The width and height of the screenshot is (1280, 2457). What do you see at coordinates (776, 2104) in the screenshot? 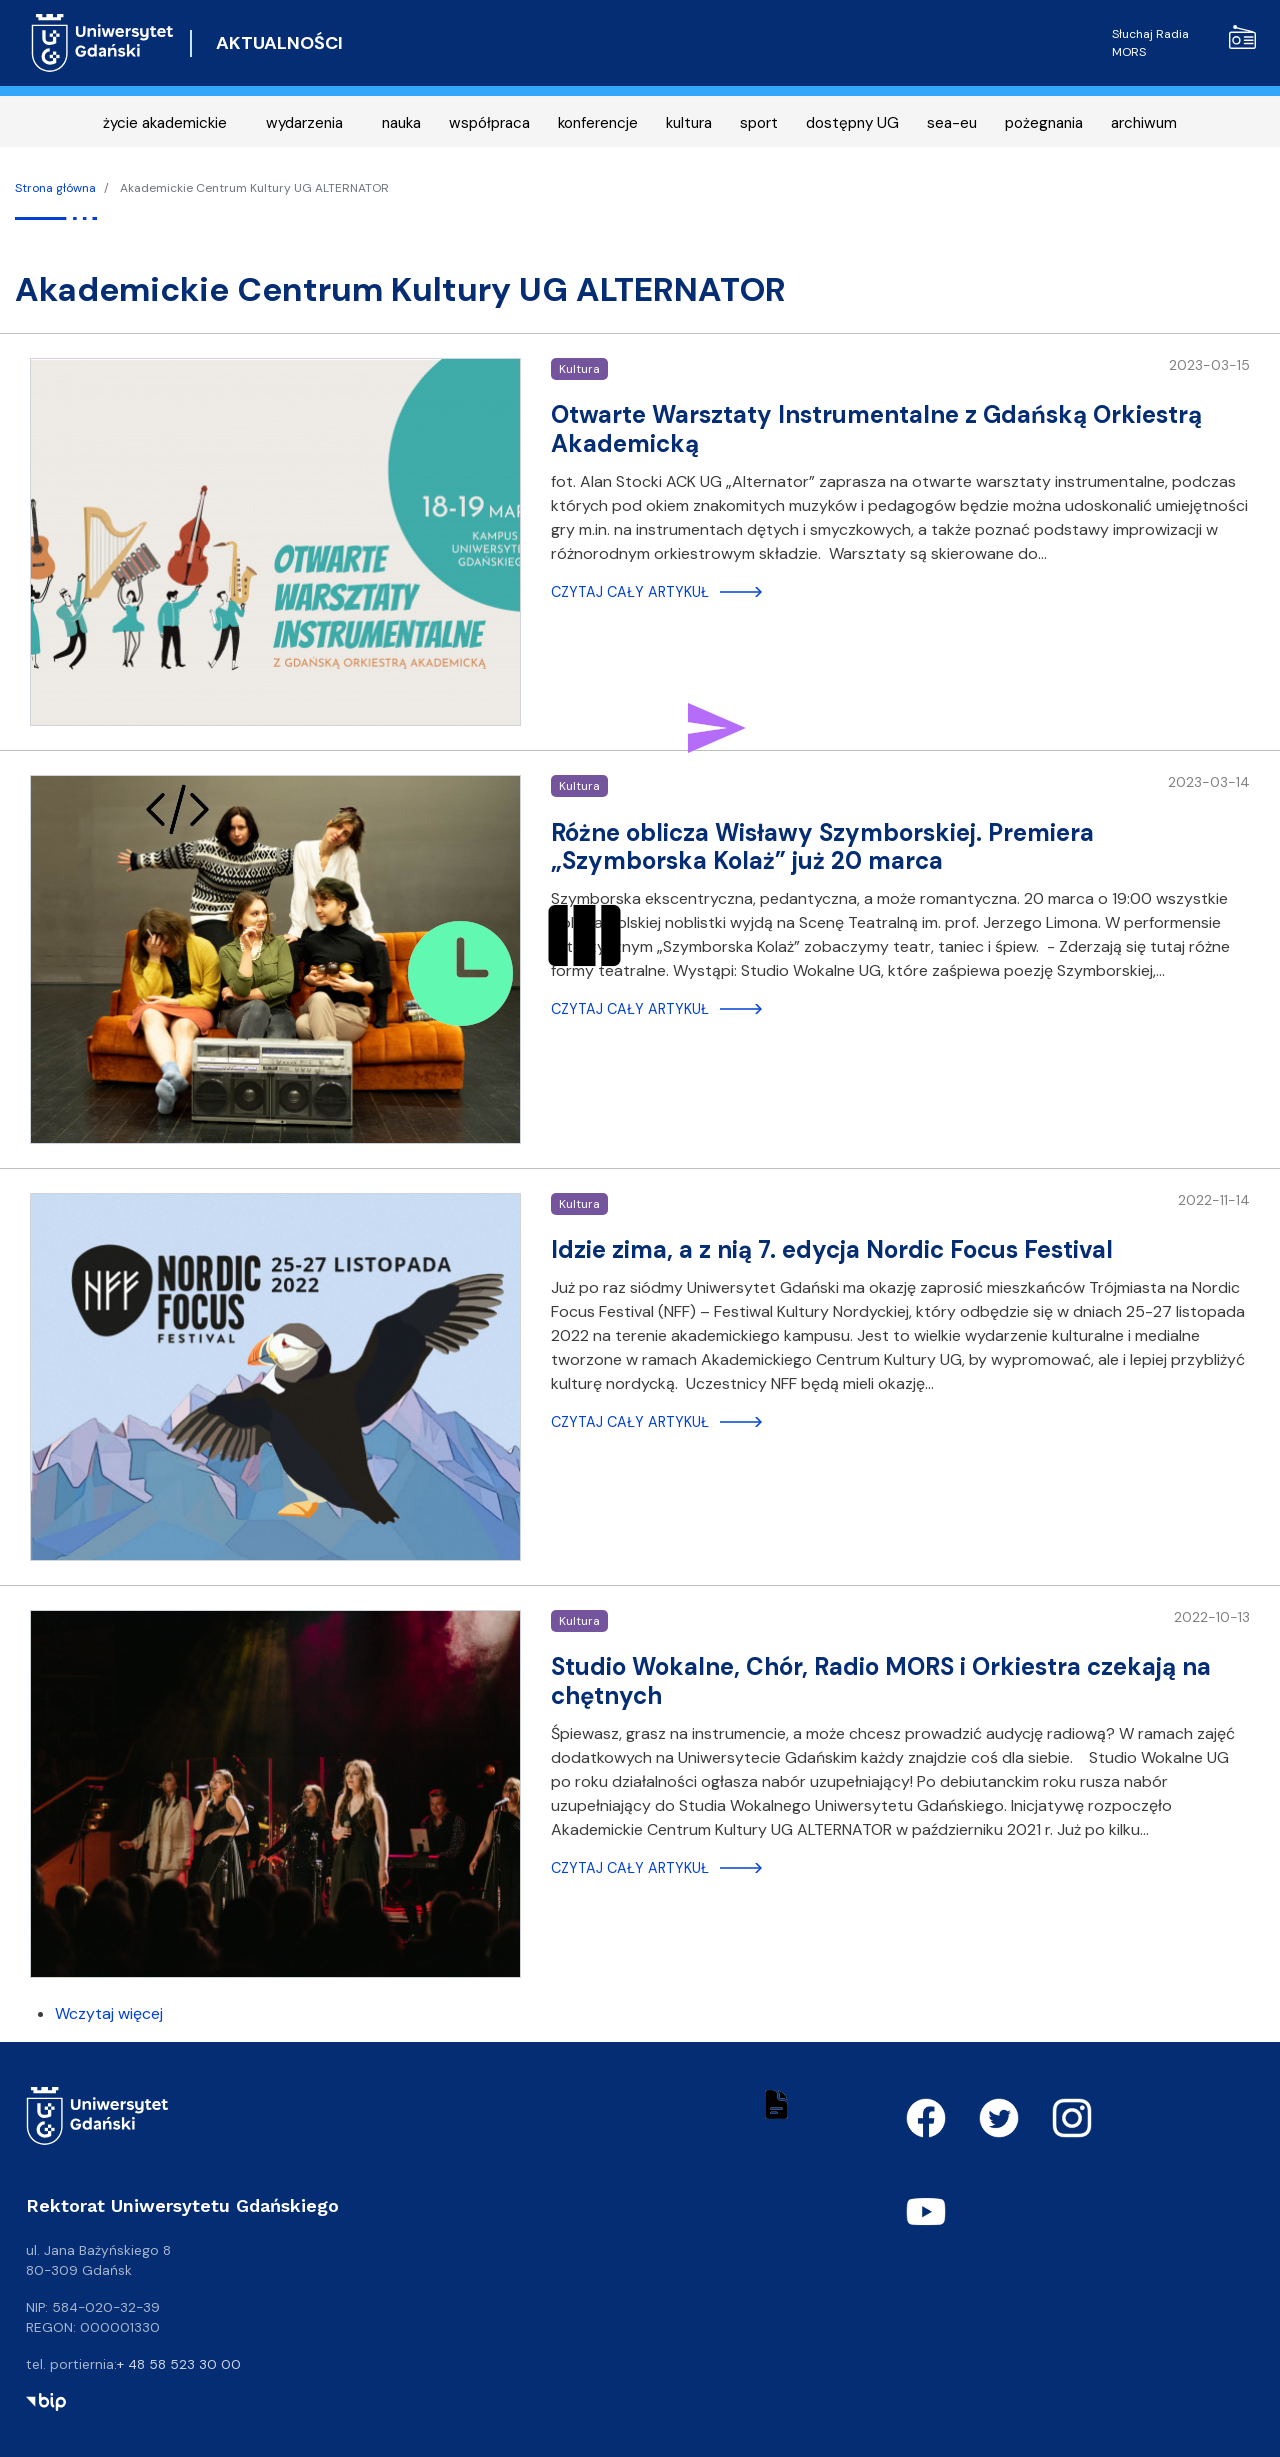
I see `view document details` at bounding box center [776, 2104].